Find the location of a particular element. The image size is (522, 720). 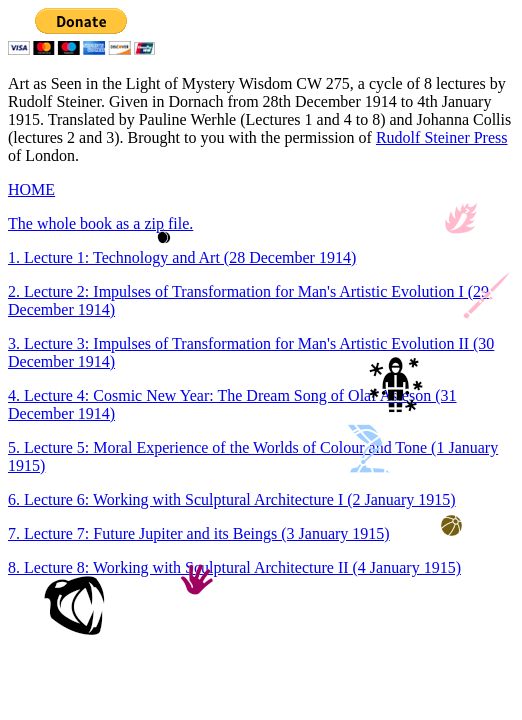

represents a weapon or blade item in a game inventory is located at coordinates (486, 295).